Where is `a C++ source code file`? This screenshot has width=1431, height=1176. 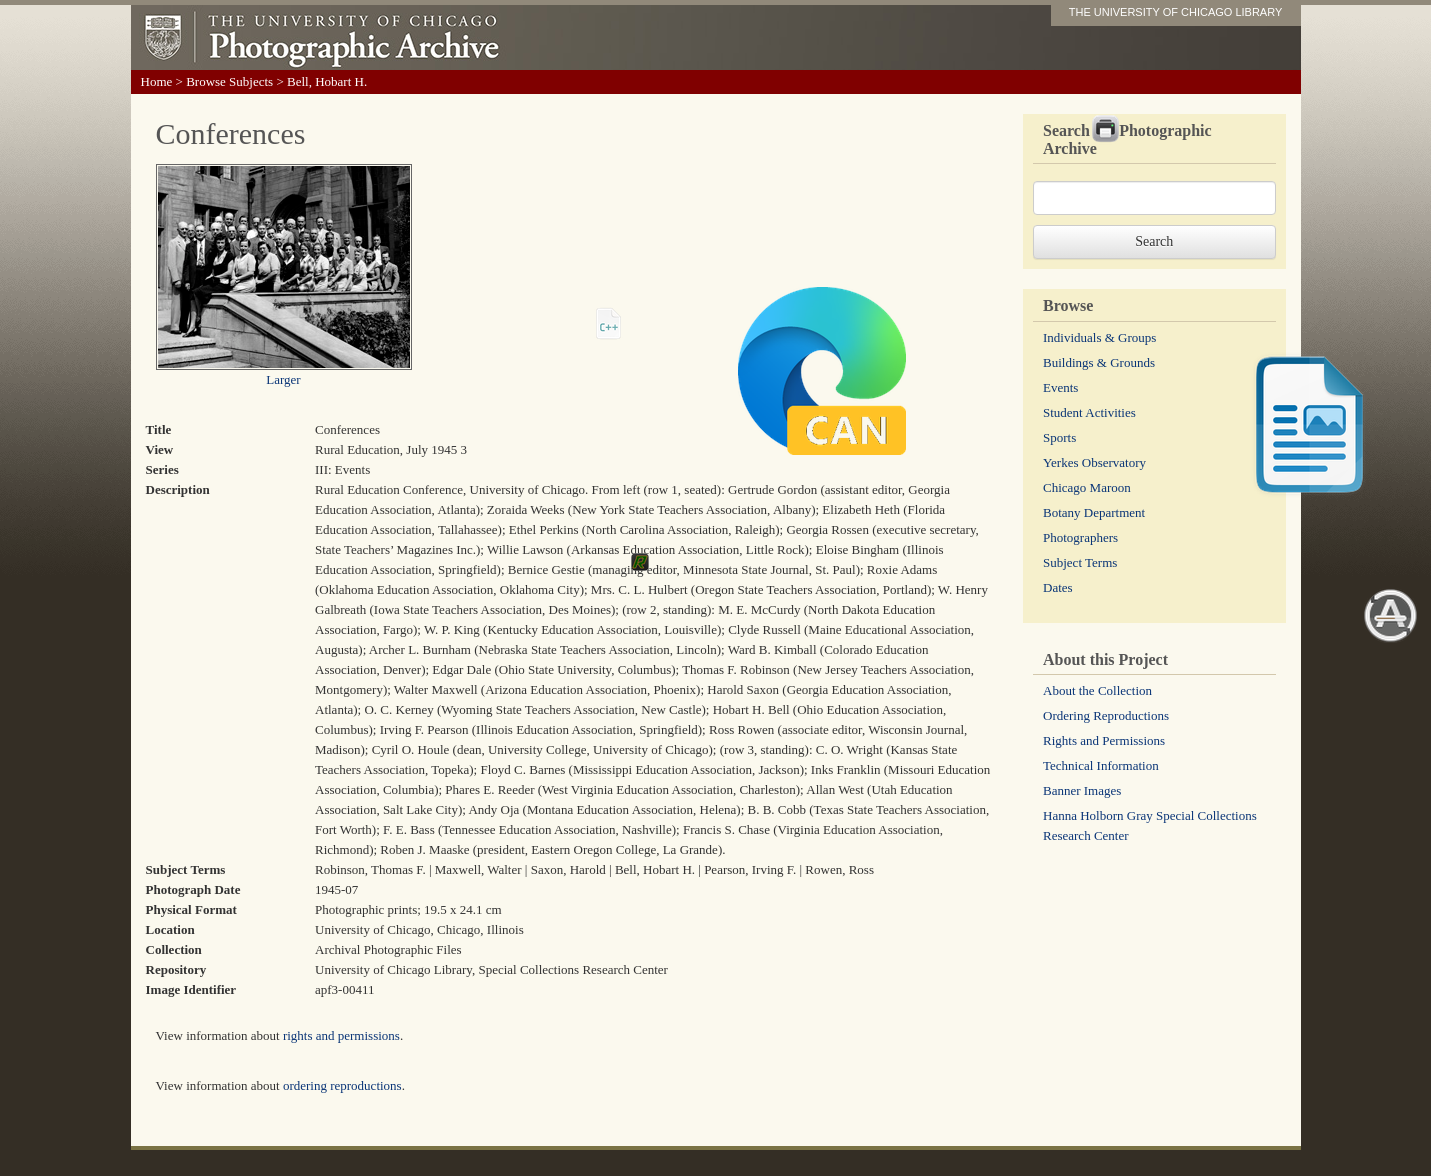 a C++ source code file is located at coordinates (608, 323).